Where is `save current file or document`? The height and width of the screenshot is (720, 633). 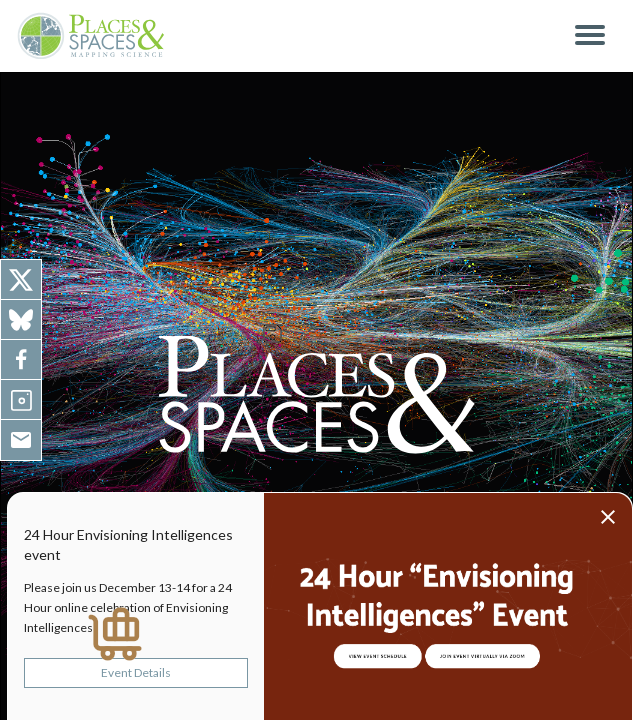
save current file or document is located at coordinates (272, 333).